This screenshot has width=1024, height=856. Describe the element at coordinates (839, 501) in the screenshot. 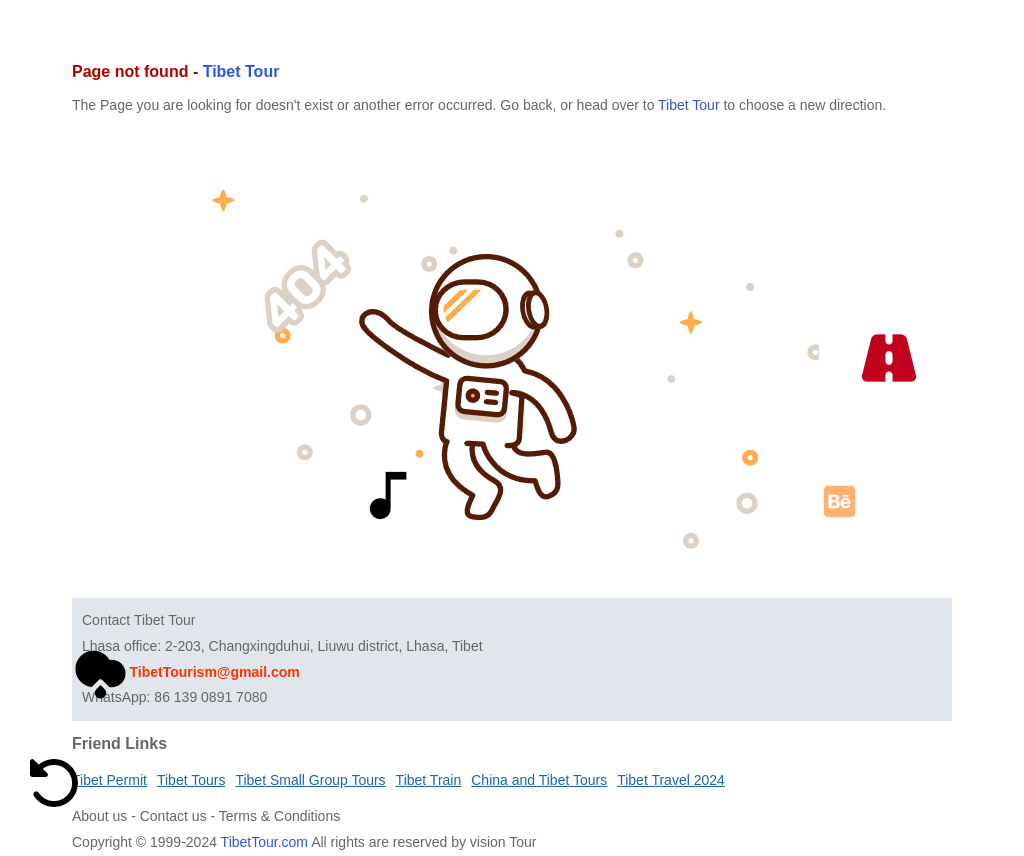

I see `visit Behance profile or portfolio` at that location.